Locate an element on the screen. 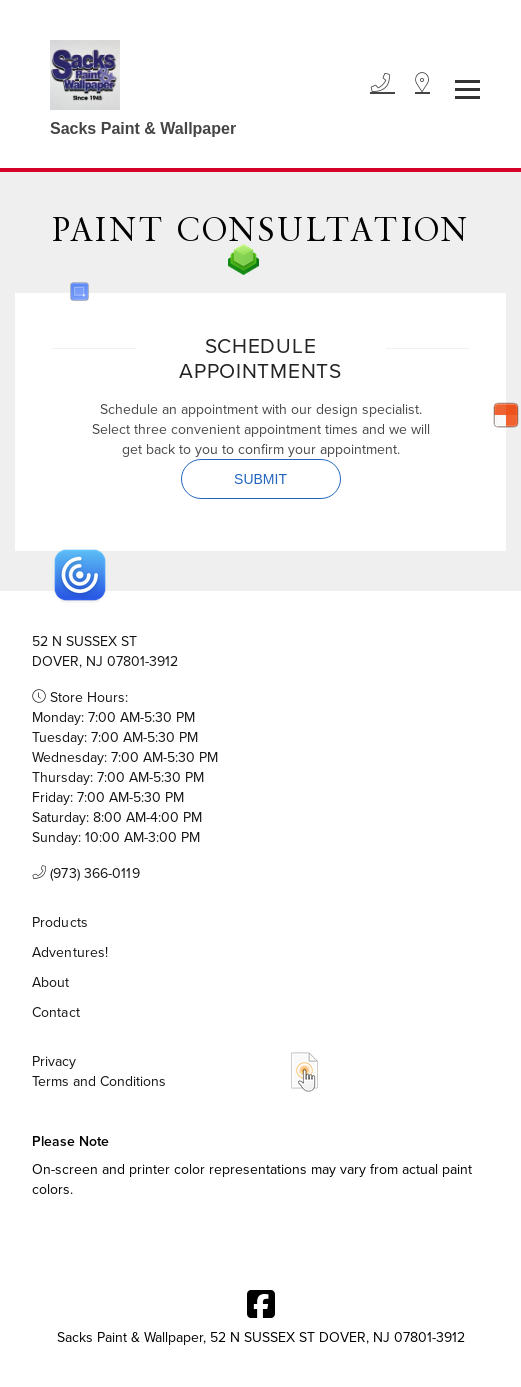 The width and height of the screenshot is (521, 1387). open the receiver app is located at coordinates (80, 575).